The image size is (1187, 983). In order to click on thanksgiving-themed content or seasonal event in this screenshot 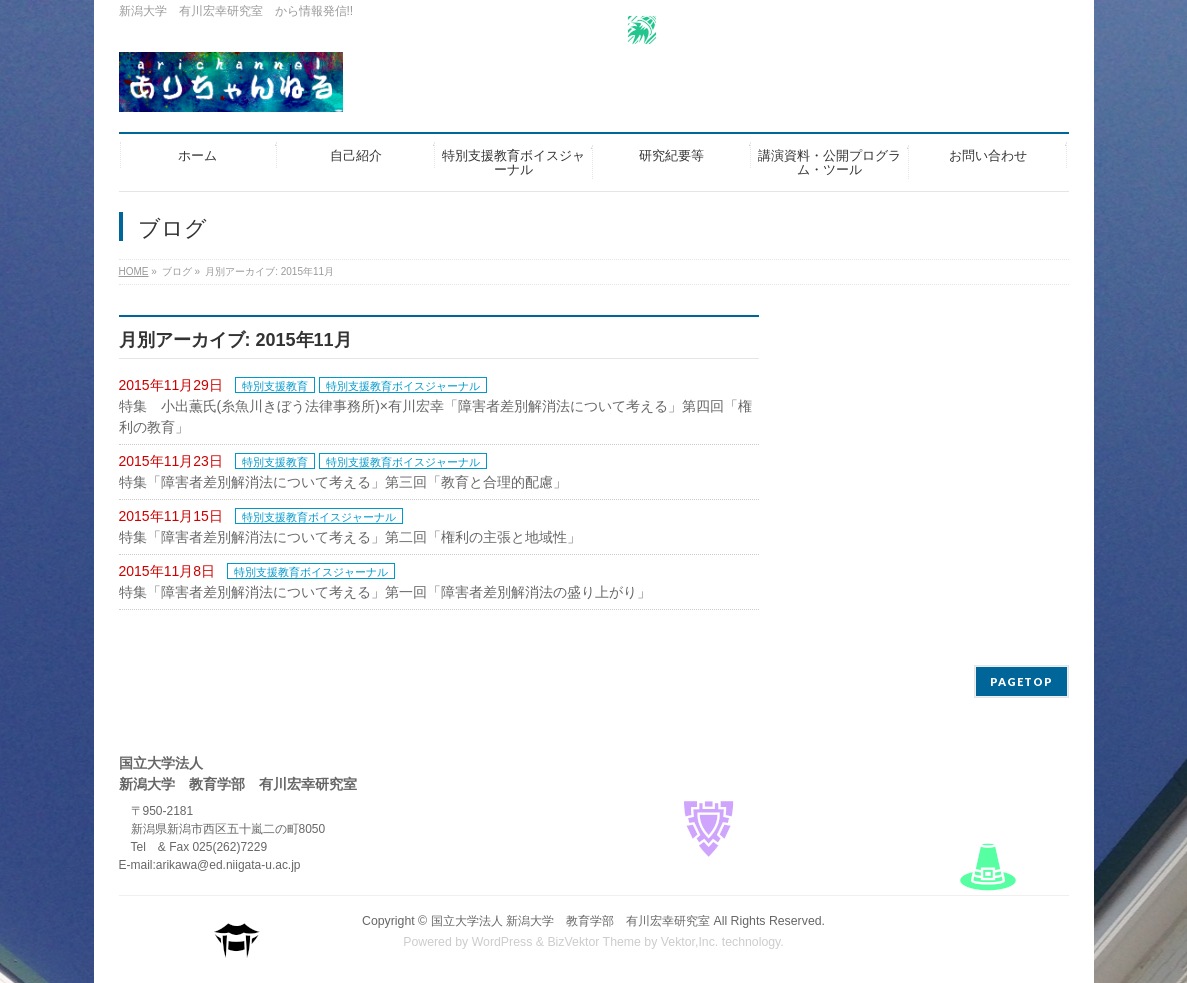, I will do `click(988, 867)`.